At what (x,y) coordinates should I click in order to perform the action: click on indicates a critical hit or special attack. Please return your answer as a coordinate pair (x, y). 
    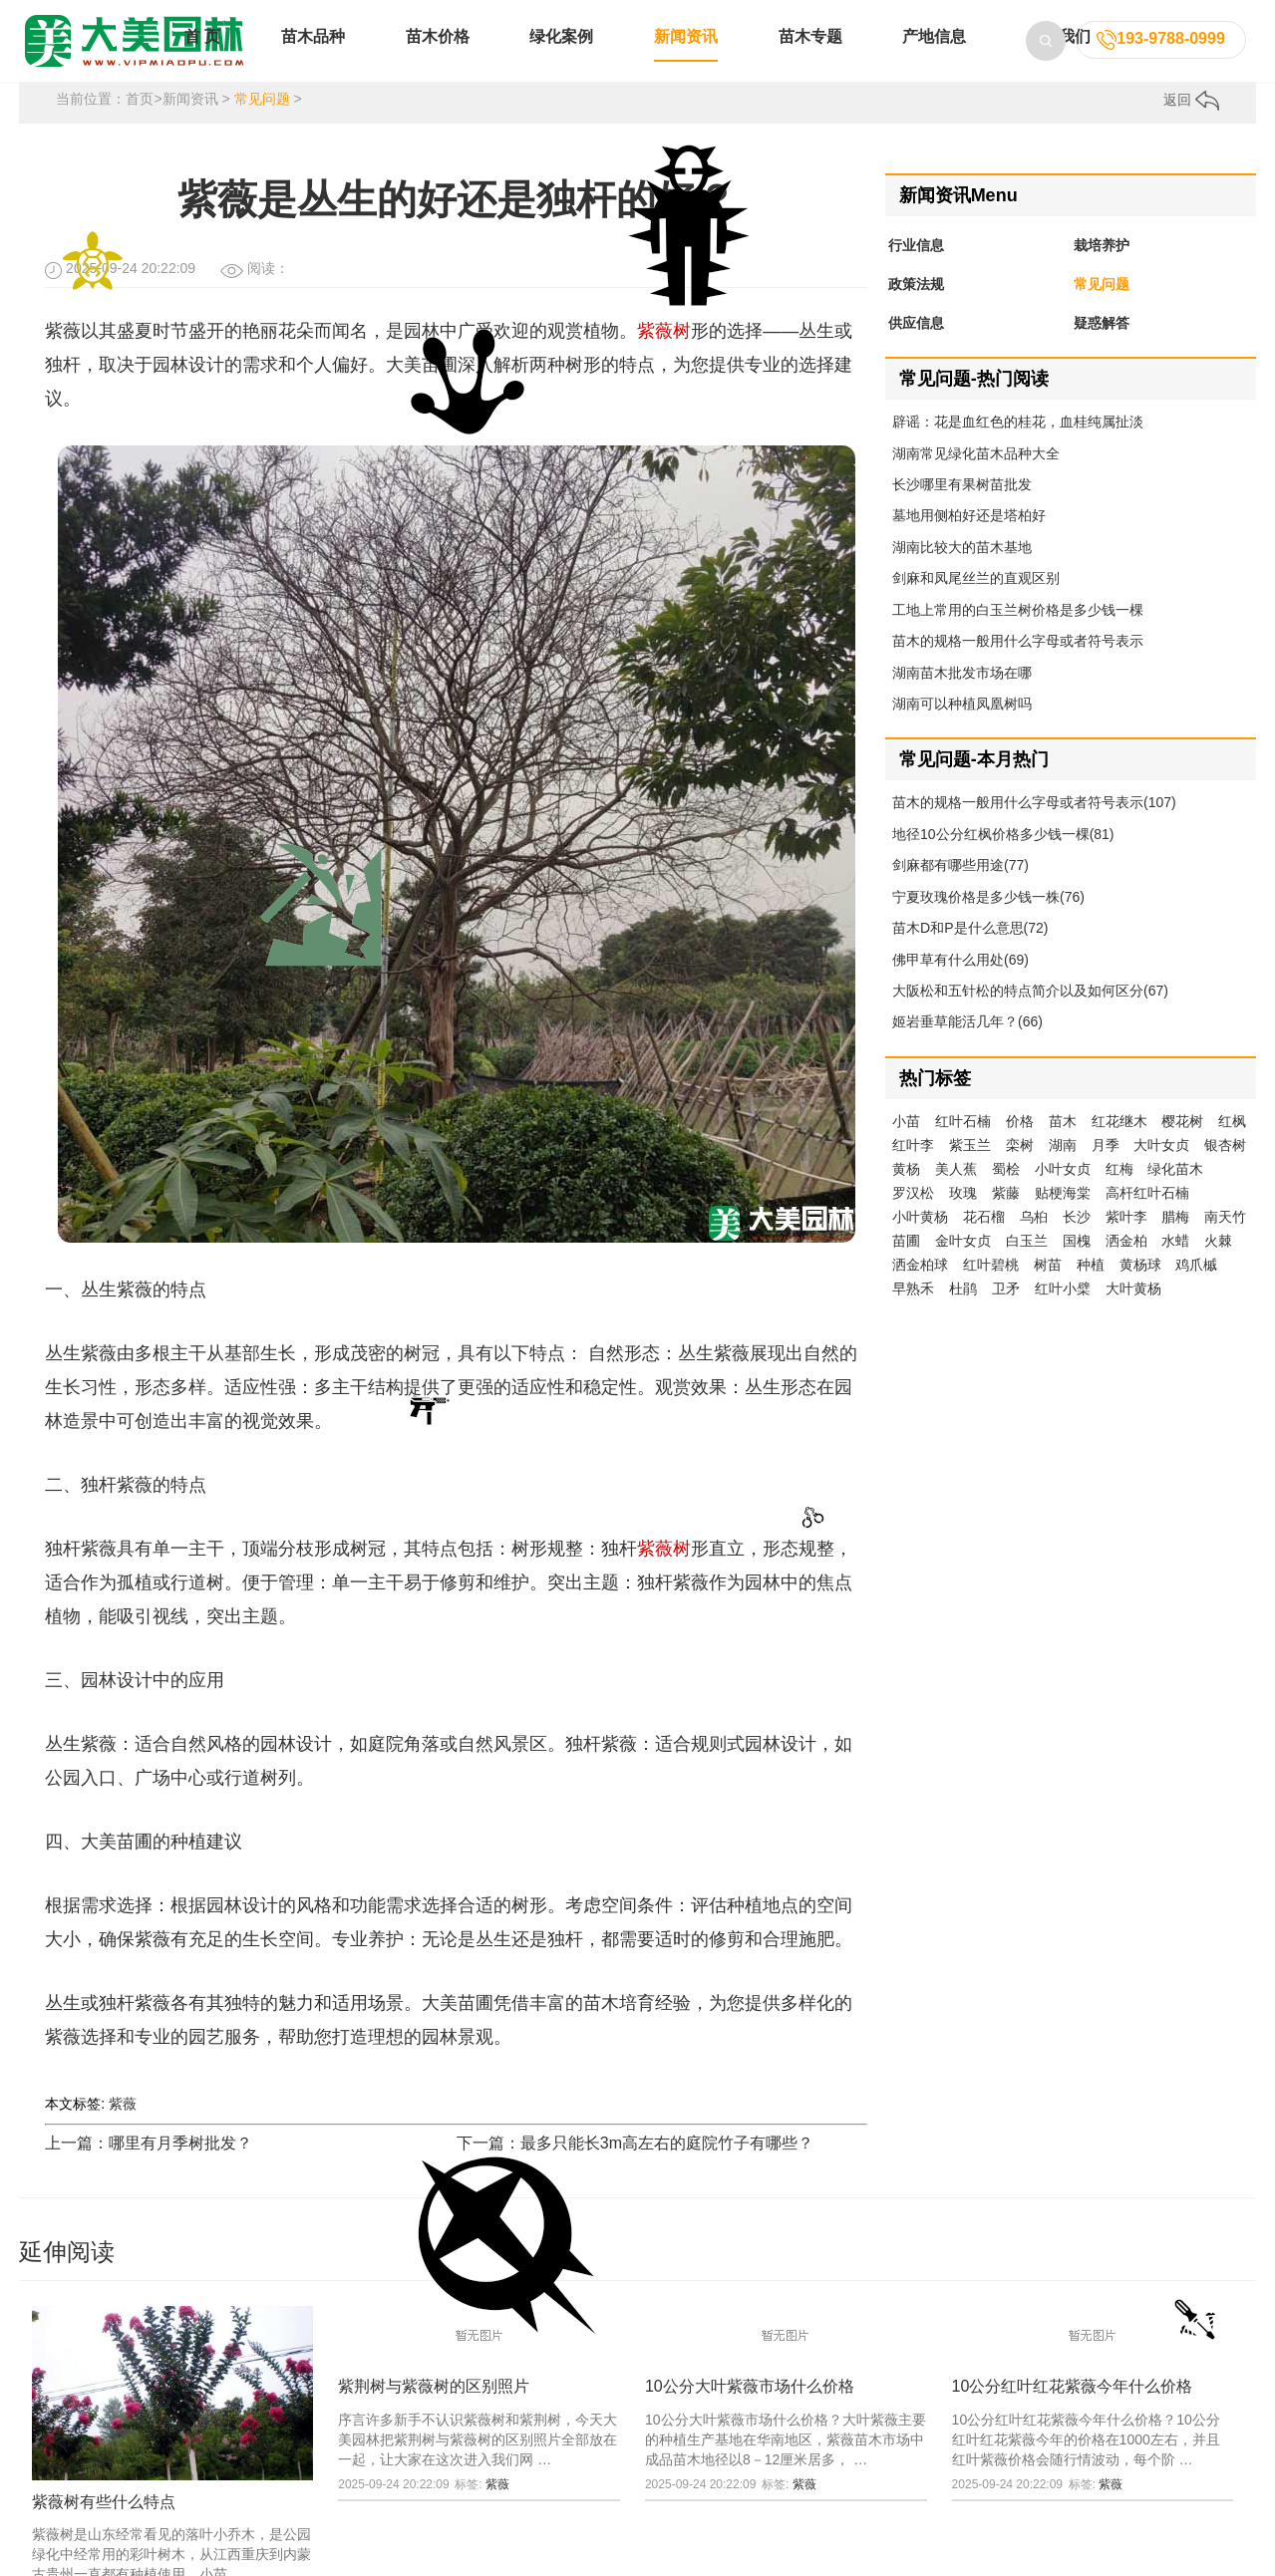
    Looking at the image, I should click on (505, 2244).